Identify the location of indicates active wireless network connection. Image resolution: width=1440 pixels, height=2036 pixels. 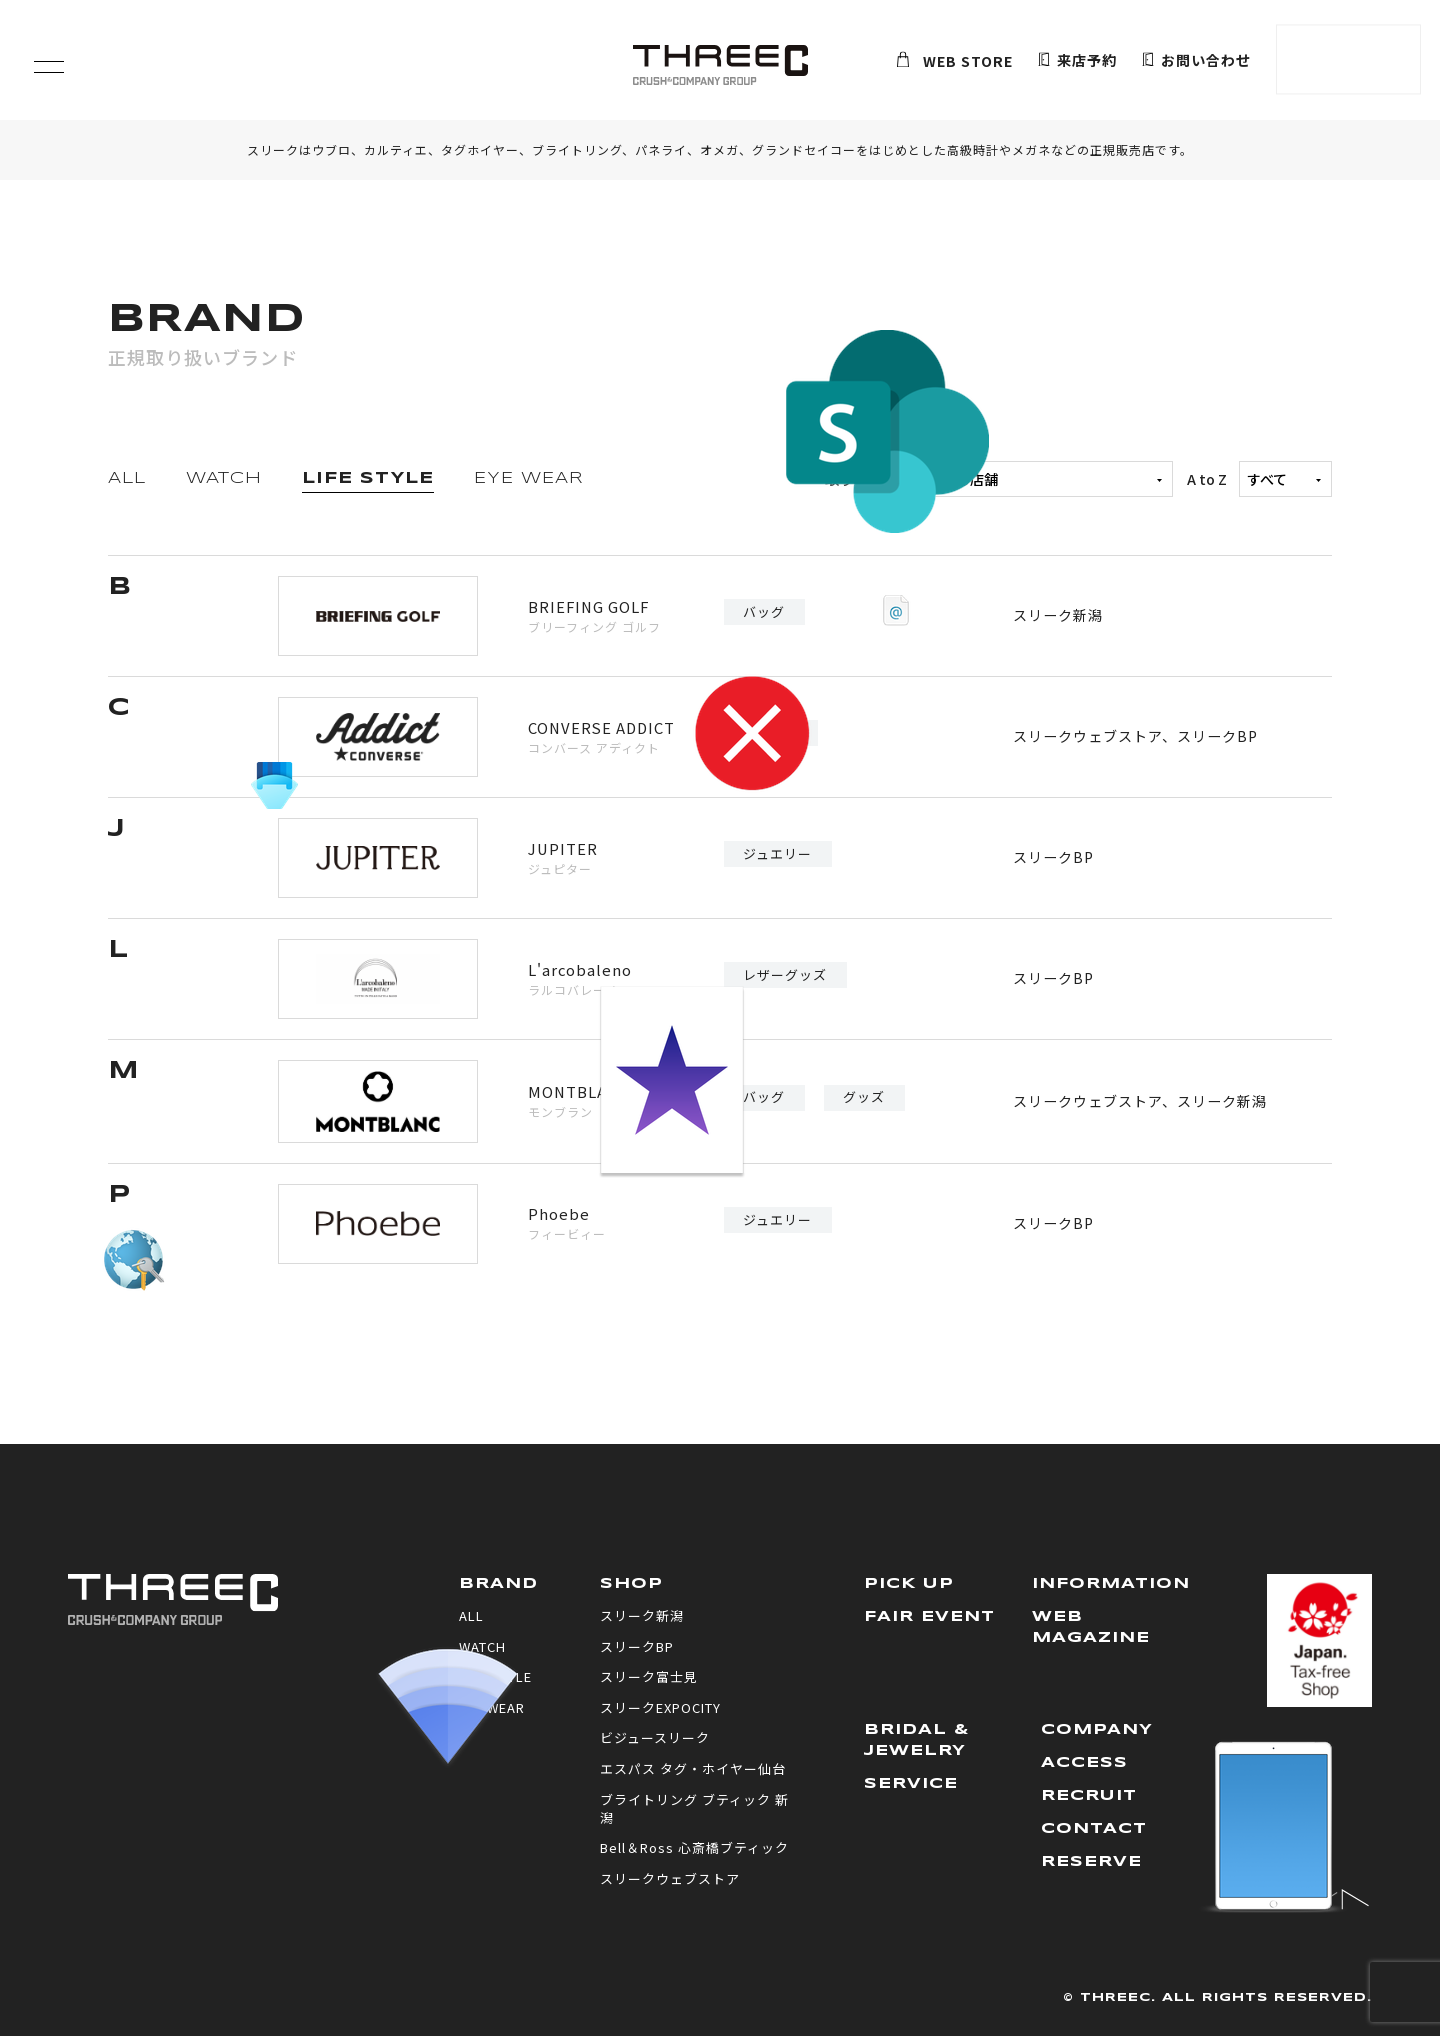
(448, 1706).